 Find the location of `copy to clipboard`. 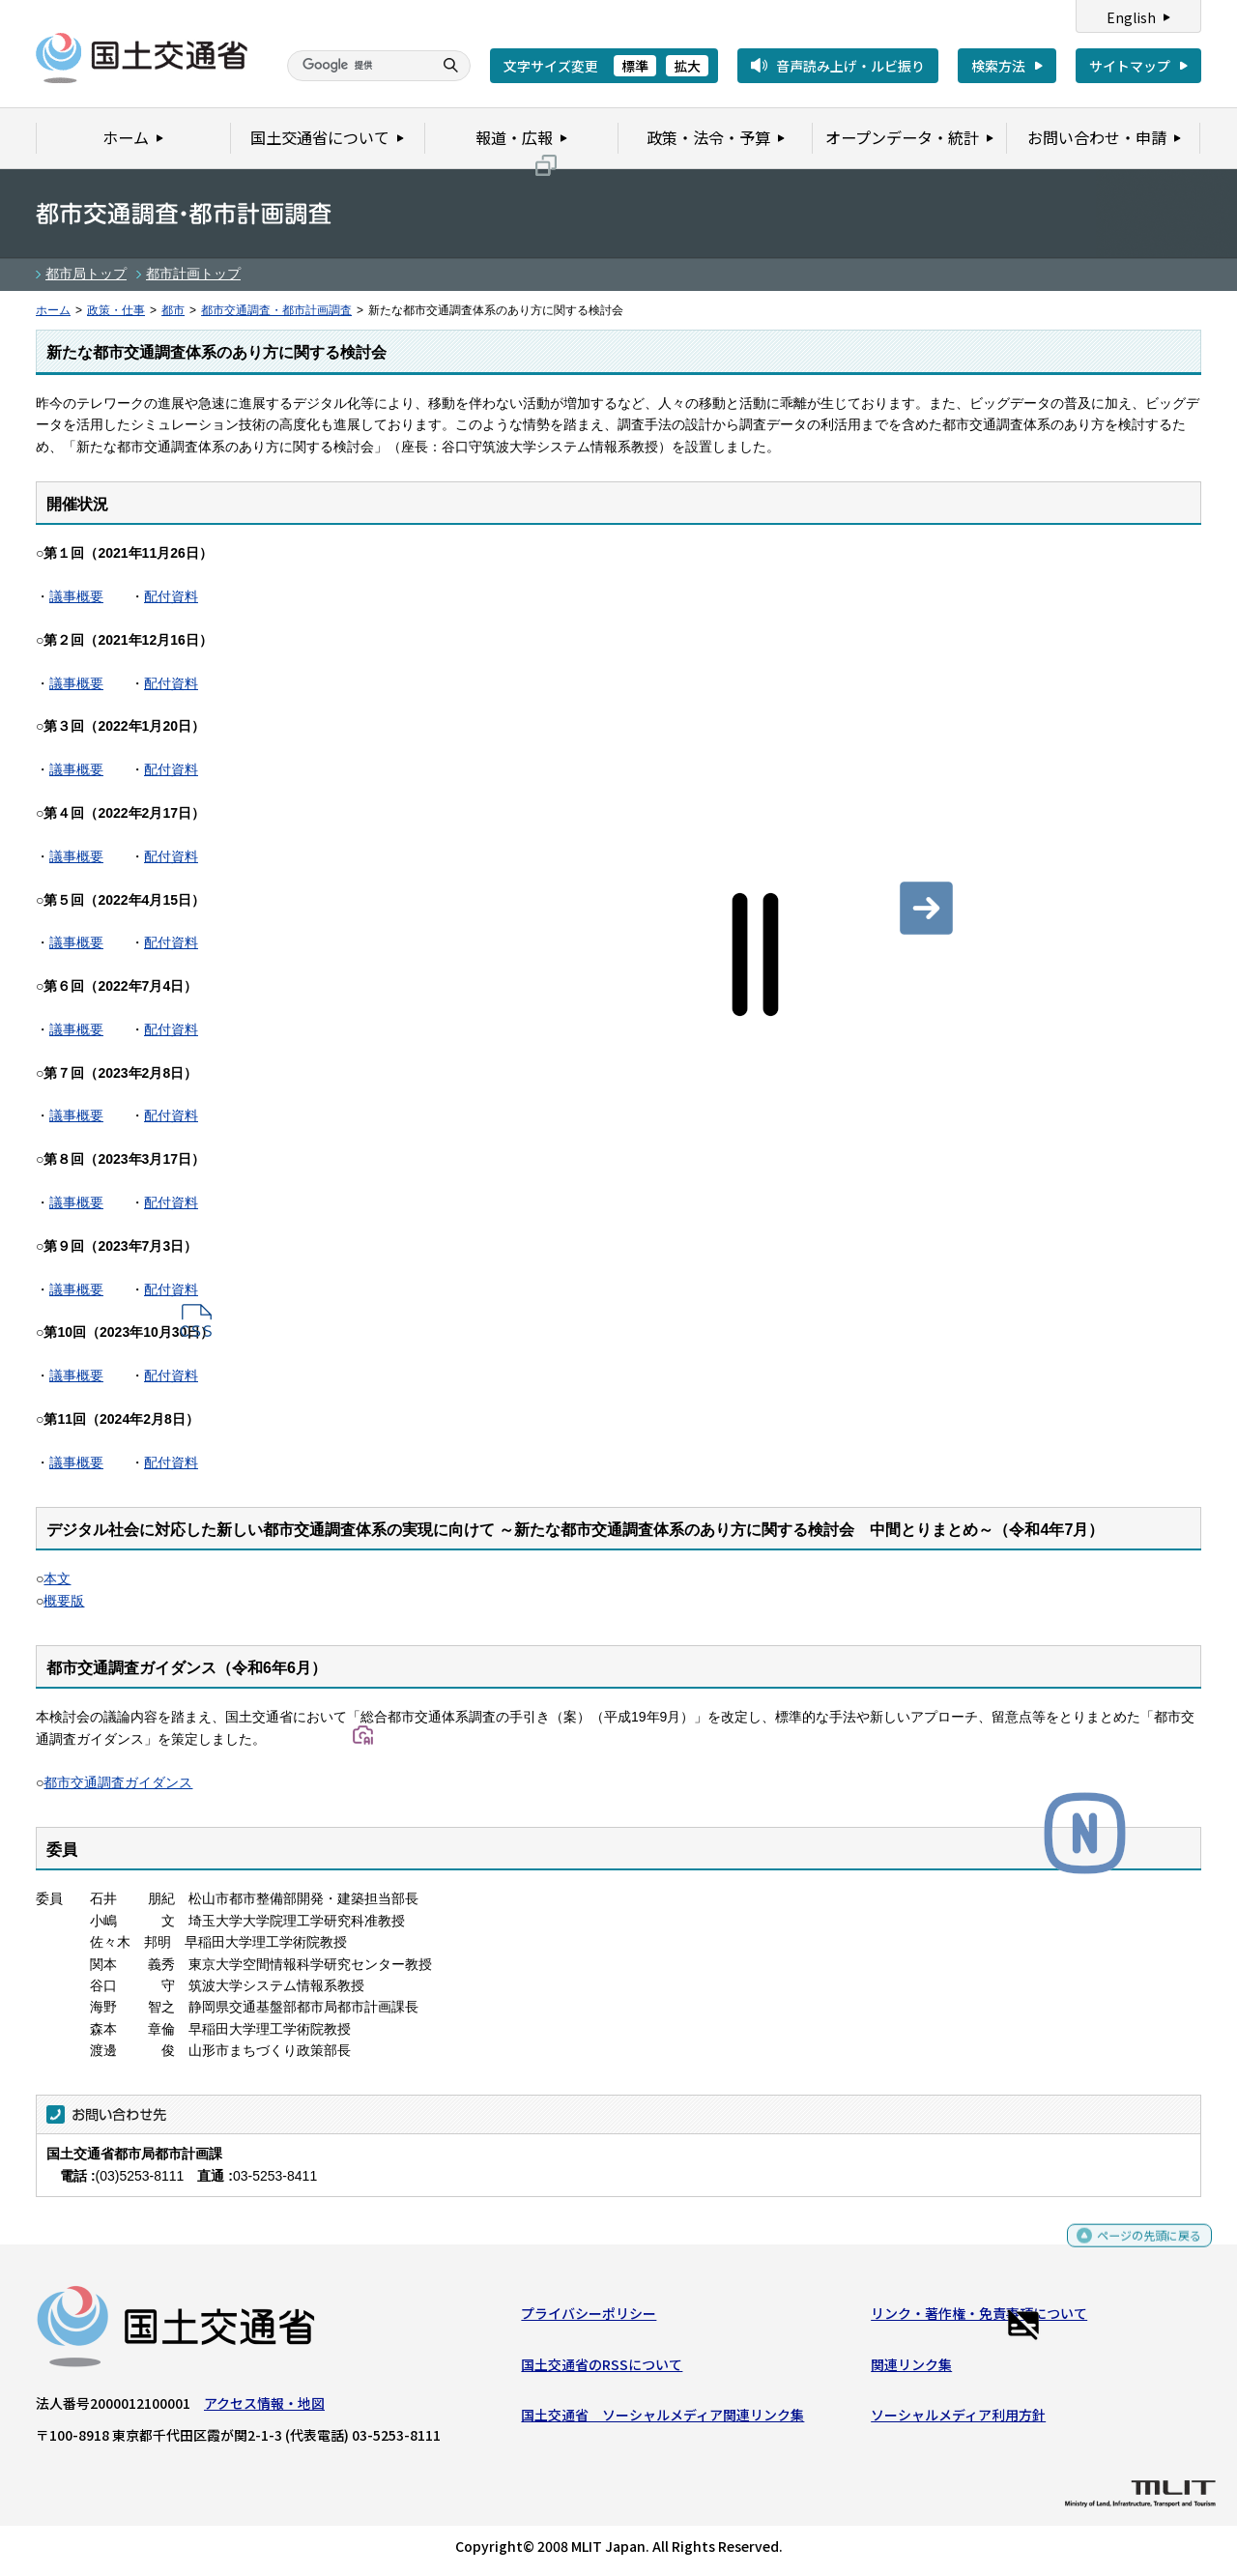

copy to clipboard is located at coordinates (546, 165).